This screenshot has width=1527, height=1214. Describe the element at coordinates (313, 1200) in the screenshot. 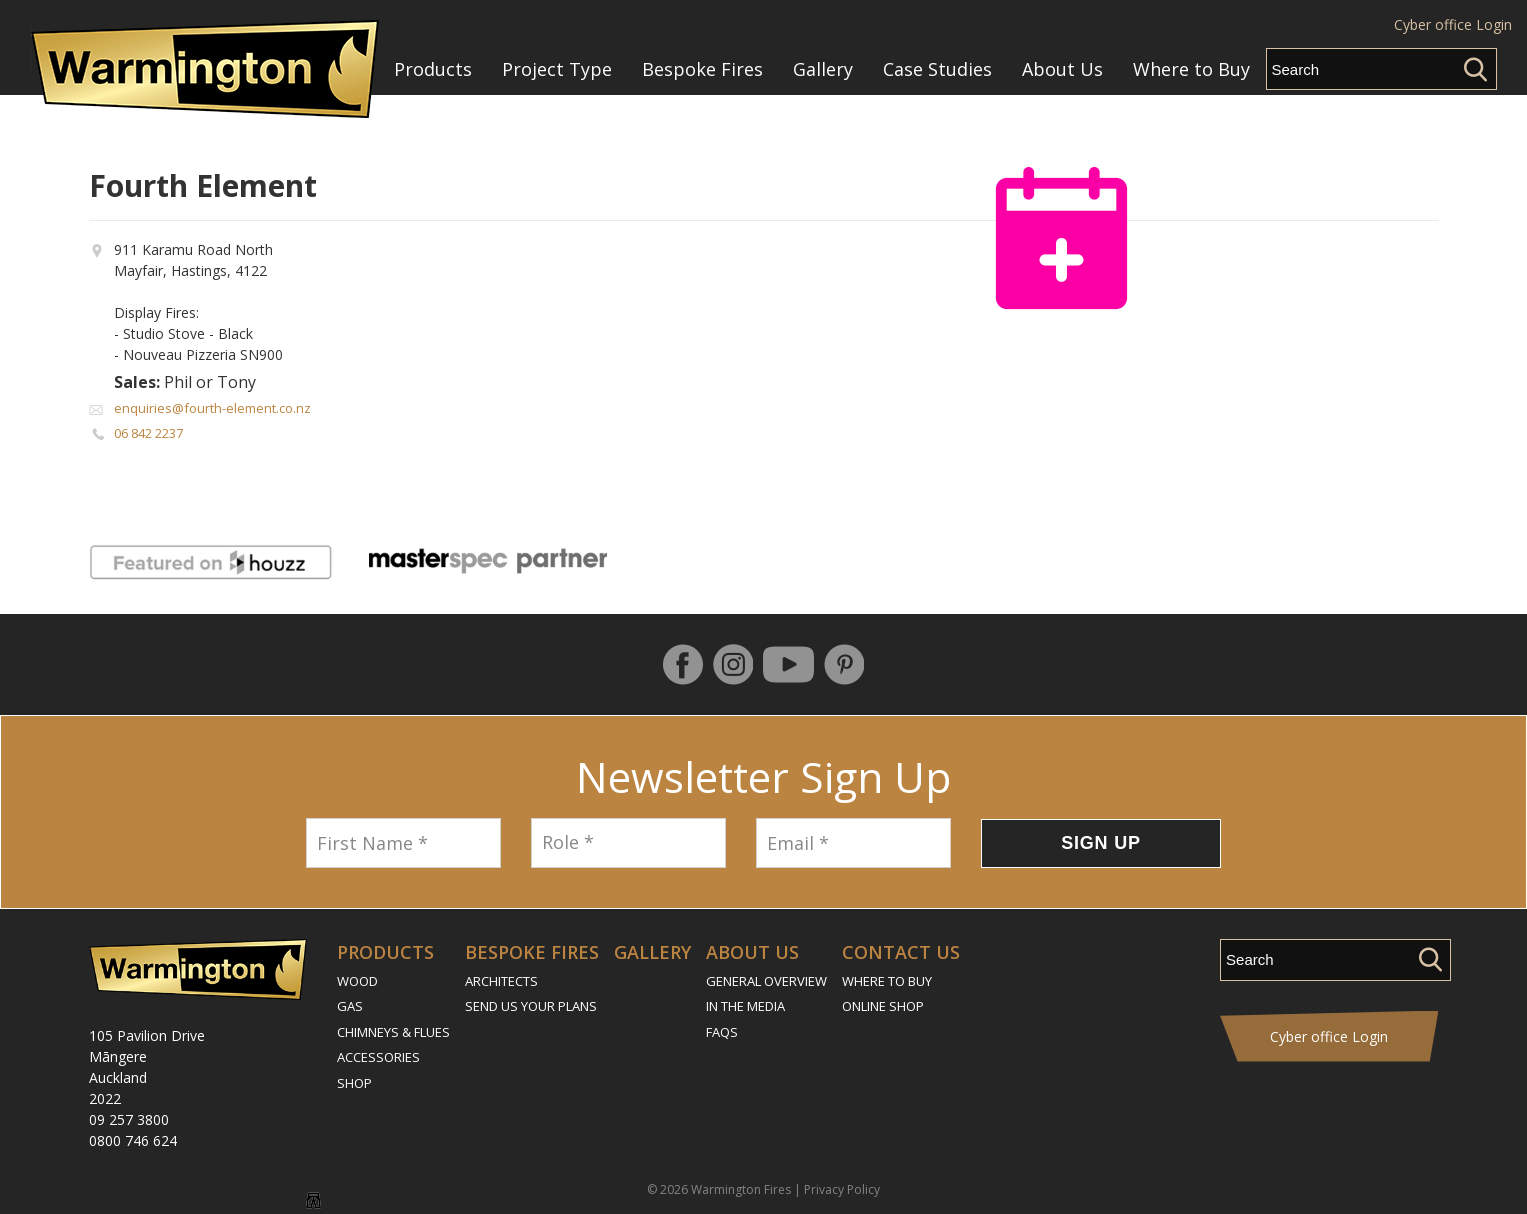

I see `browse pants or bottoms category` at that location.